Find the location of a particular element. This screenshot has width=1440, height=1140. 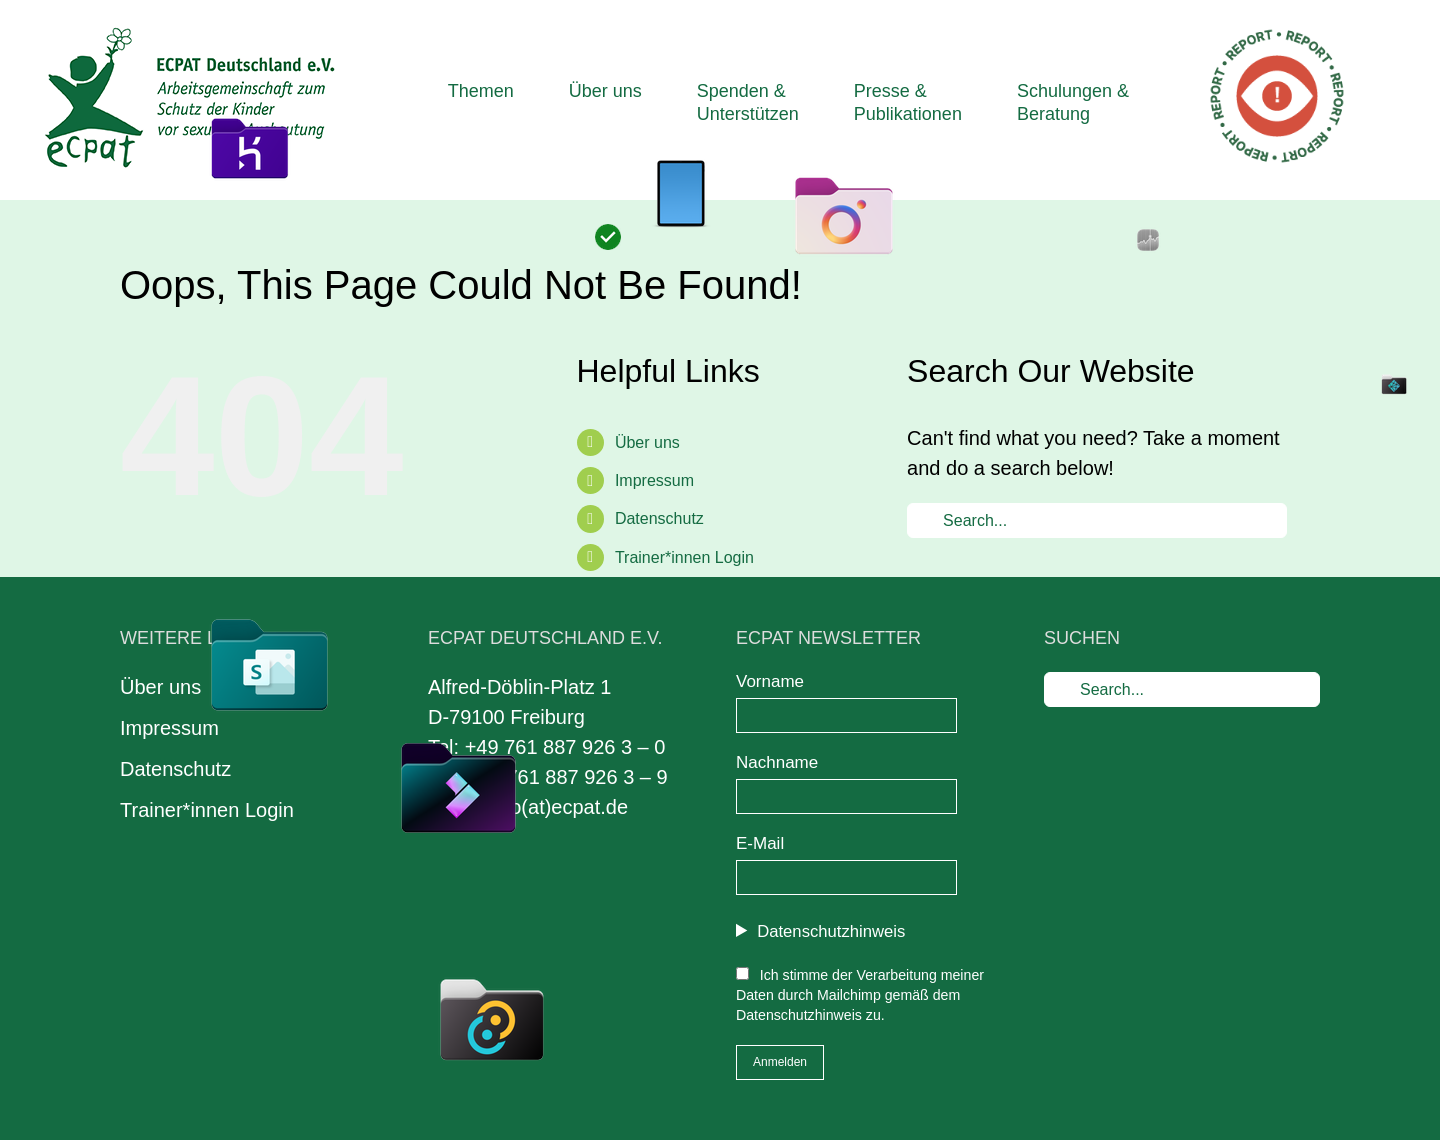

open folder containing microsoft sway files is located at coordinates (269, 668).